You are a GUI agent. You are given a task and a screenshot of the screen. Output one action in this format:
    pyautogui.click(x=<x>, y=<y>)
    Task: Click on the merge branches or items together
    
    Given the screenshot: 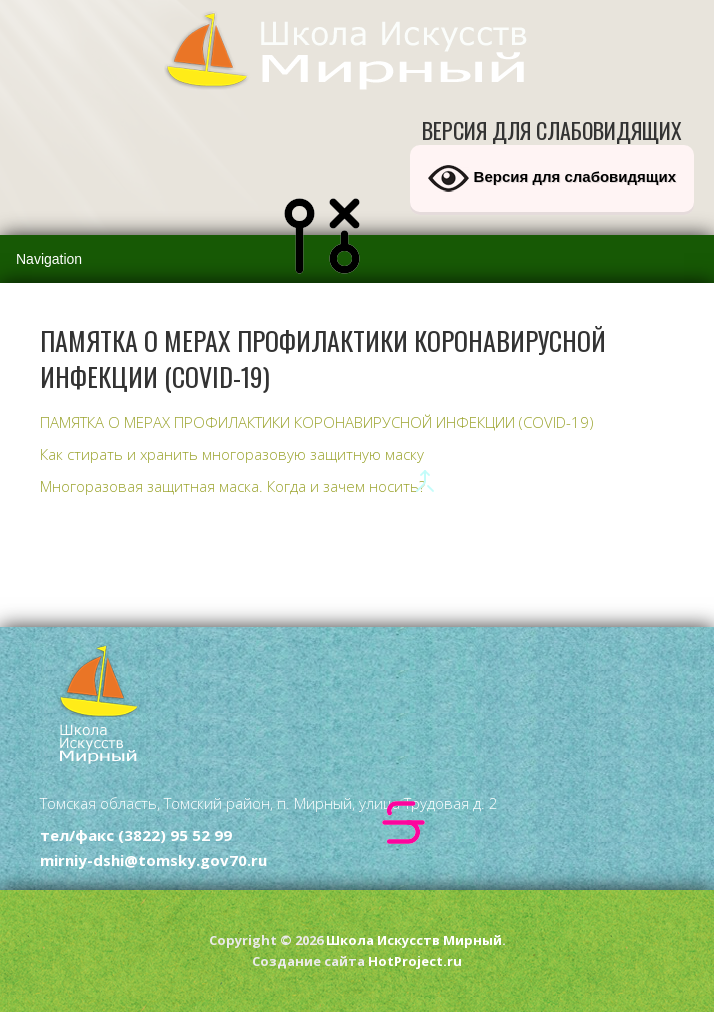 What is the action you would take?
    pyautogui.click(x=425, y=481)
    